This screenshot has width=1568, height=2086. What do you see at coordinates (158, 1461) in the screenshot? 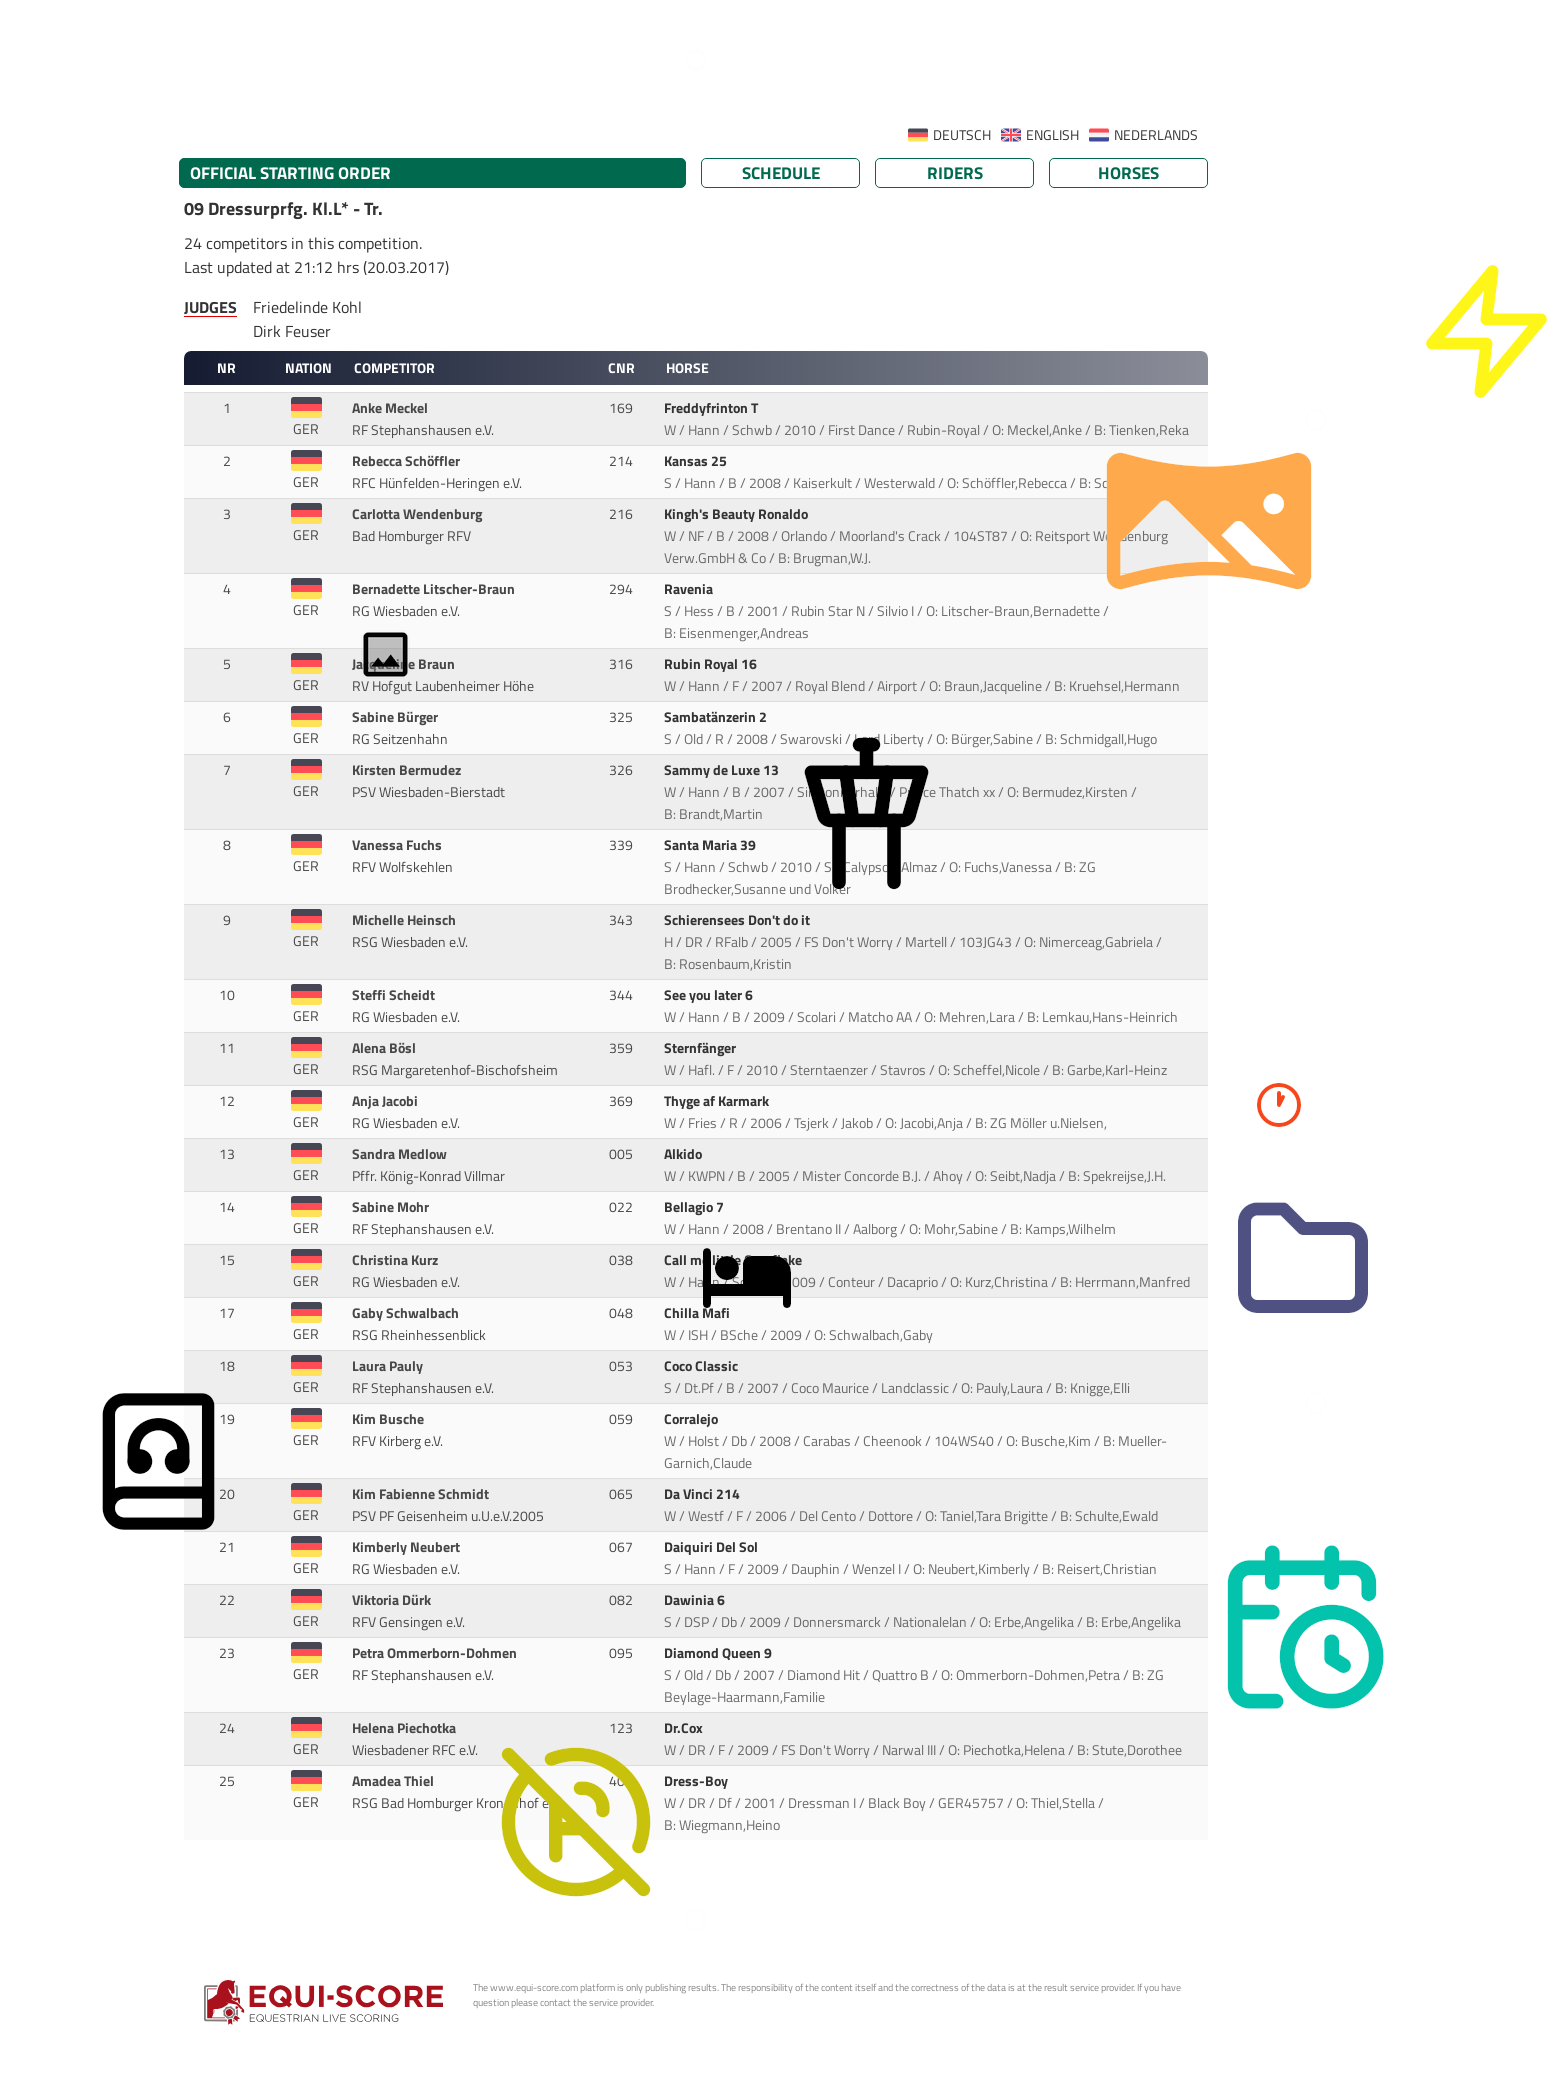
I see `access audiobook library` at bounding box center [158, 1461].